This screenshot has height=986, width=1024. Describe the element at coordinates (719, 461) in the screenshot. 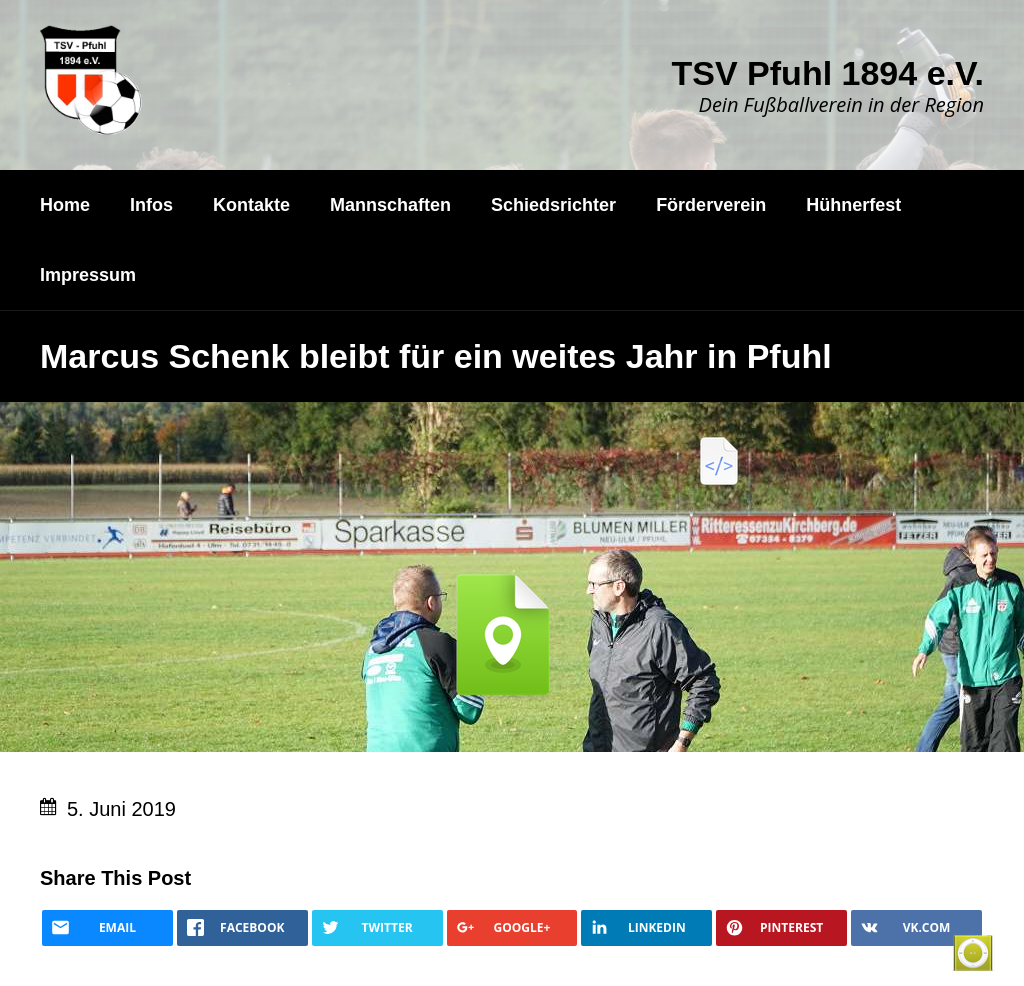

I see `an html file or web document` at that location.